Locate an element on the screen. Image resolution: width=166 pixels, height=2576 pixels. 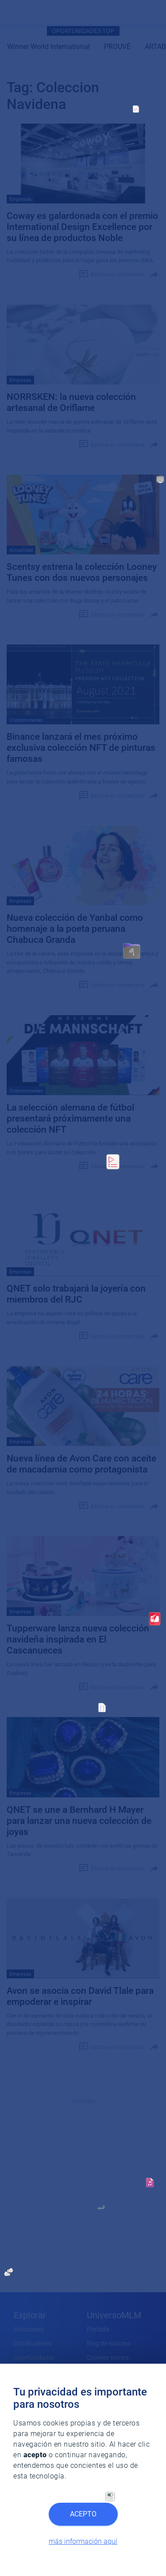
open system settings or preferences is located at coordinates (110, 2497).